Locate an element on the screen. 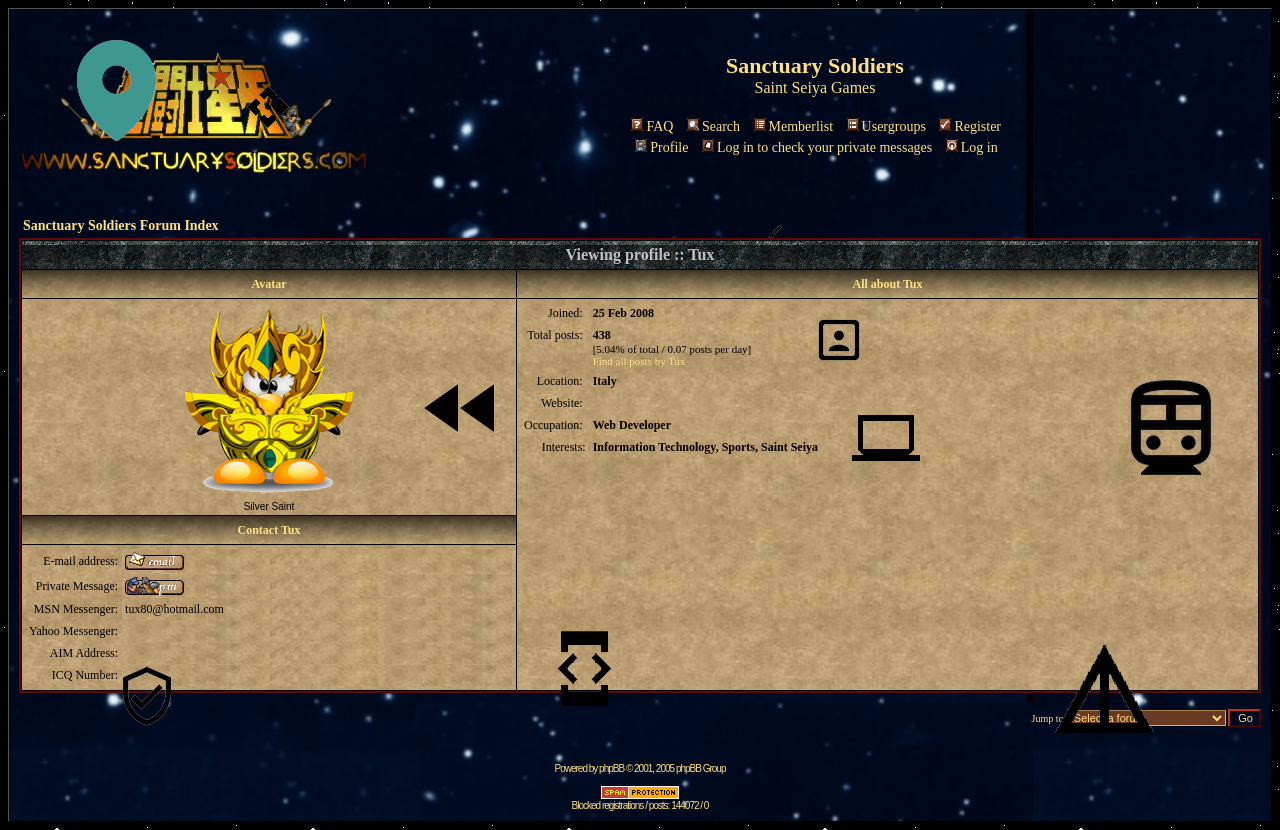 Image resolution: width=1280 pixels, height=830 pixels. access API settings or configuration is located at coordinates (268, 107).